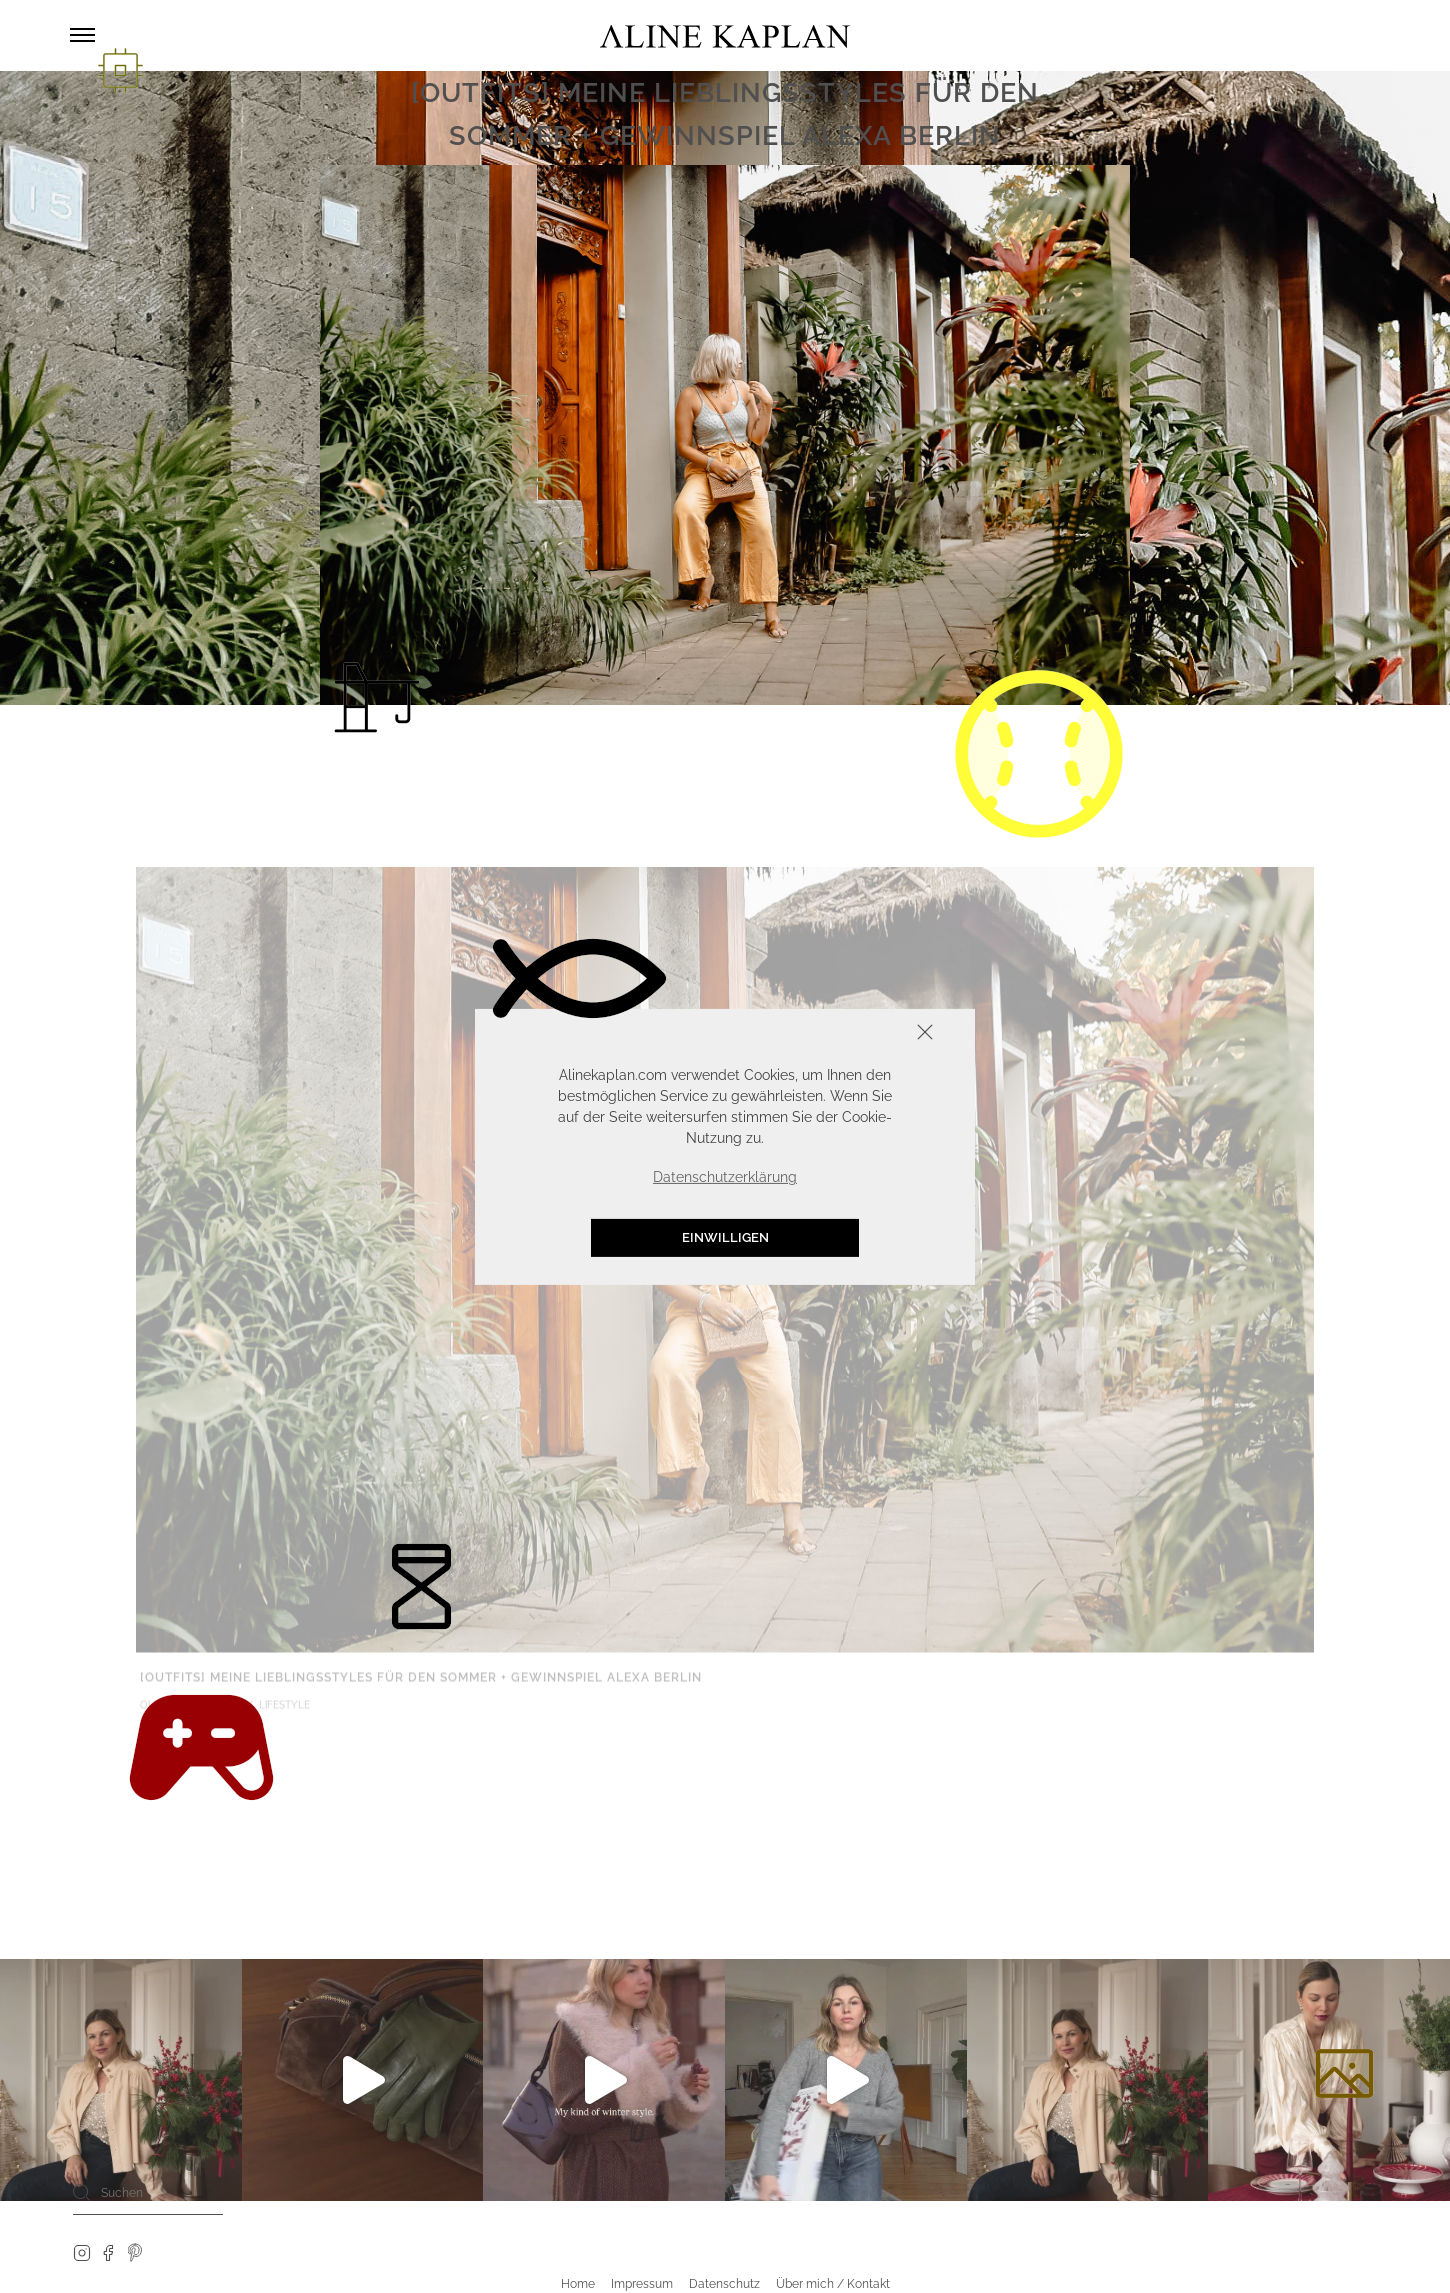 This screenshot has height=2293, width=1450. I want to click on open games or gaming section, so click(201, 1747).